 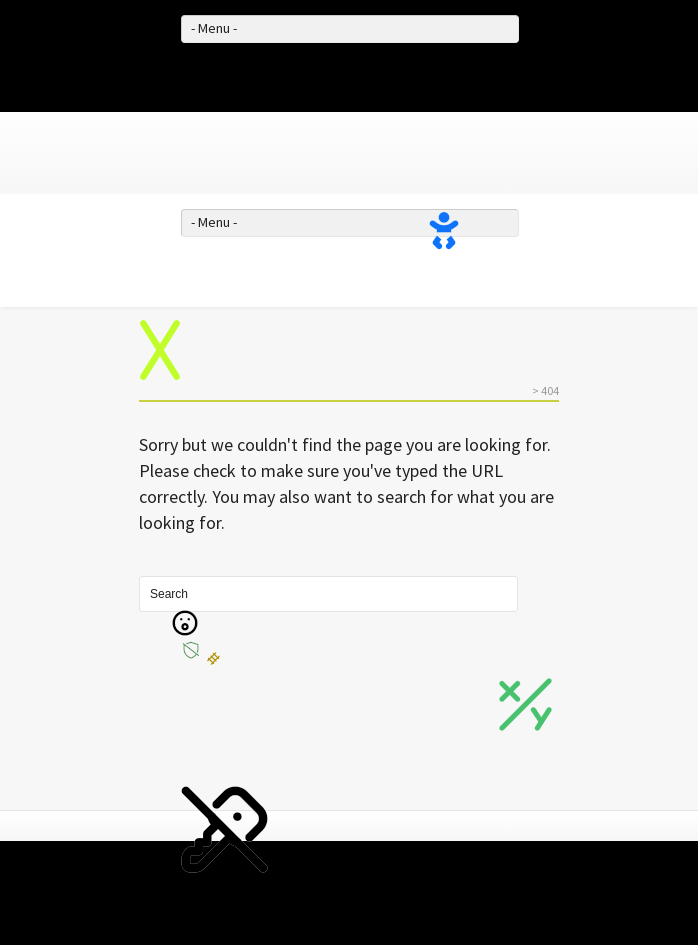 I want to click on perform division calculation, so click(x=525, y=704).